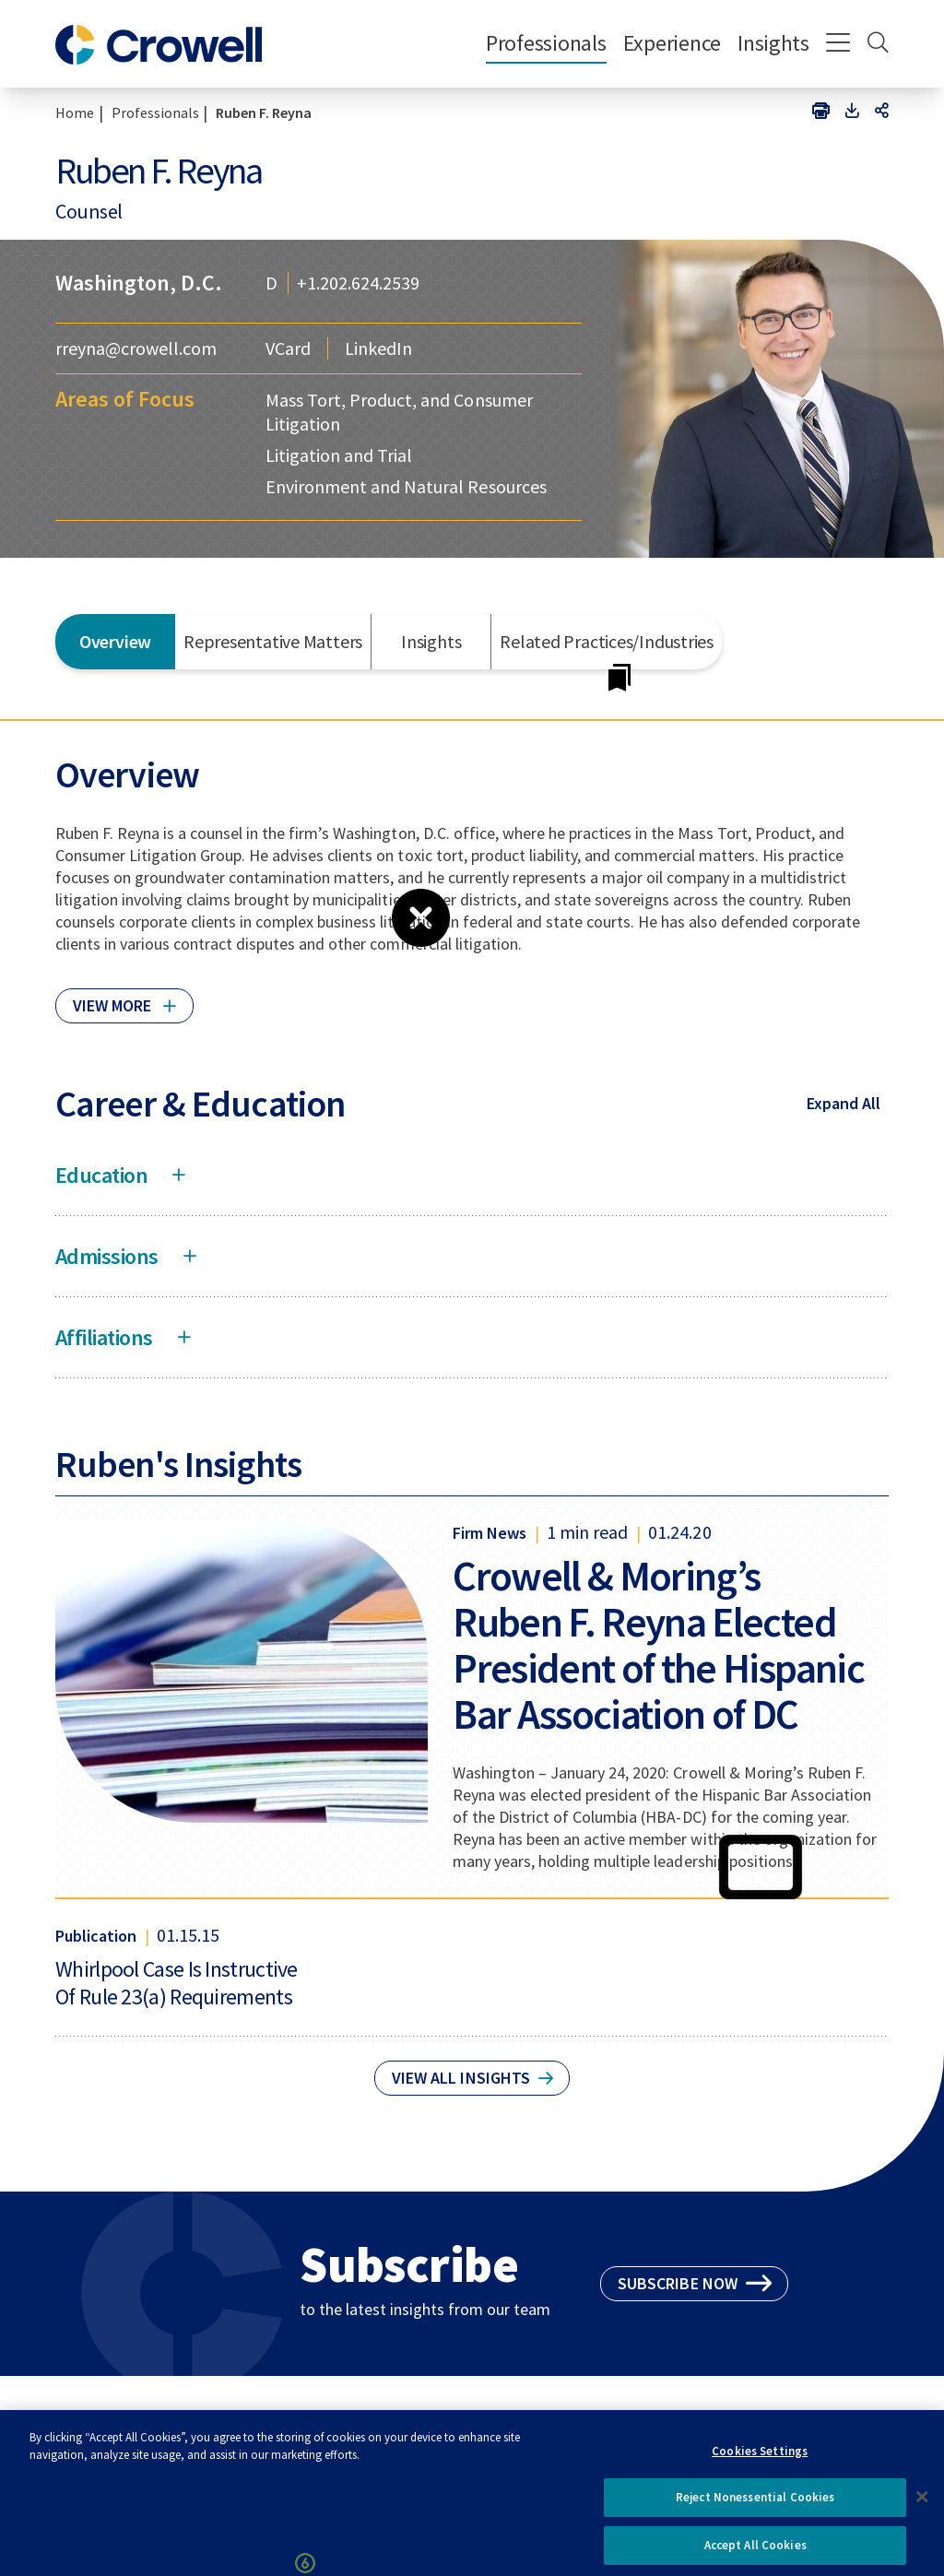 This screenshot has height=2576, width=944. What do you see at coordinates (761, 1867) in the screenshot?
I see `crop image to 5:4 aspect ratio` at bounding box center [761, 1867].